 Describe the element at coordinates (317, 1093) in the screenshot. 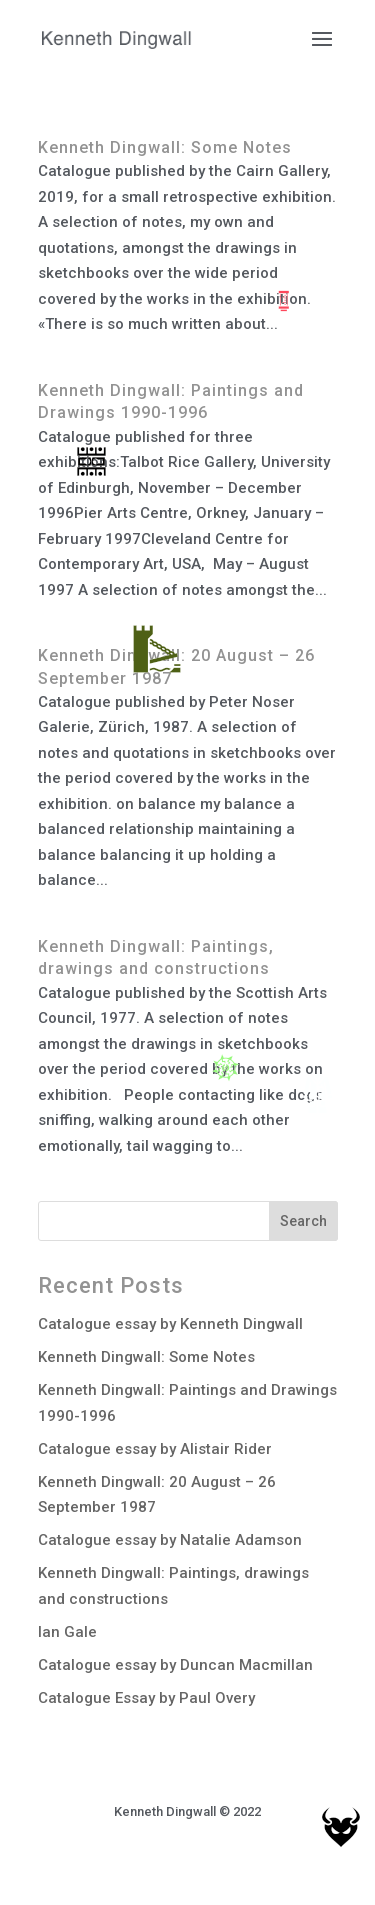

I see `access science or laboratory features` at that location.